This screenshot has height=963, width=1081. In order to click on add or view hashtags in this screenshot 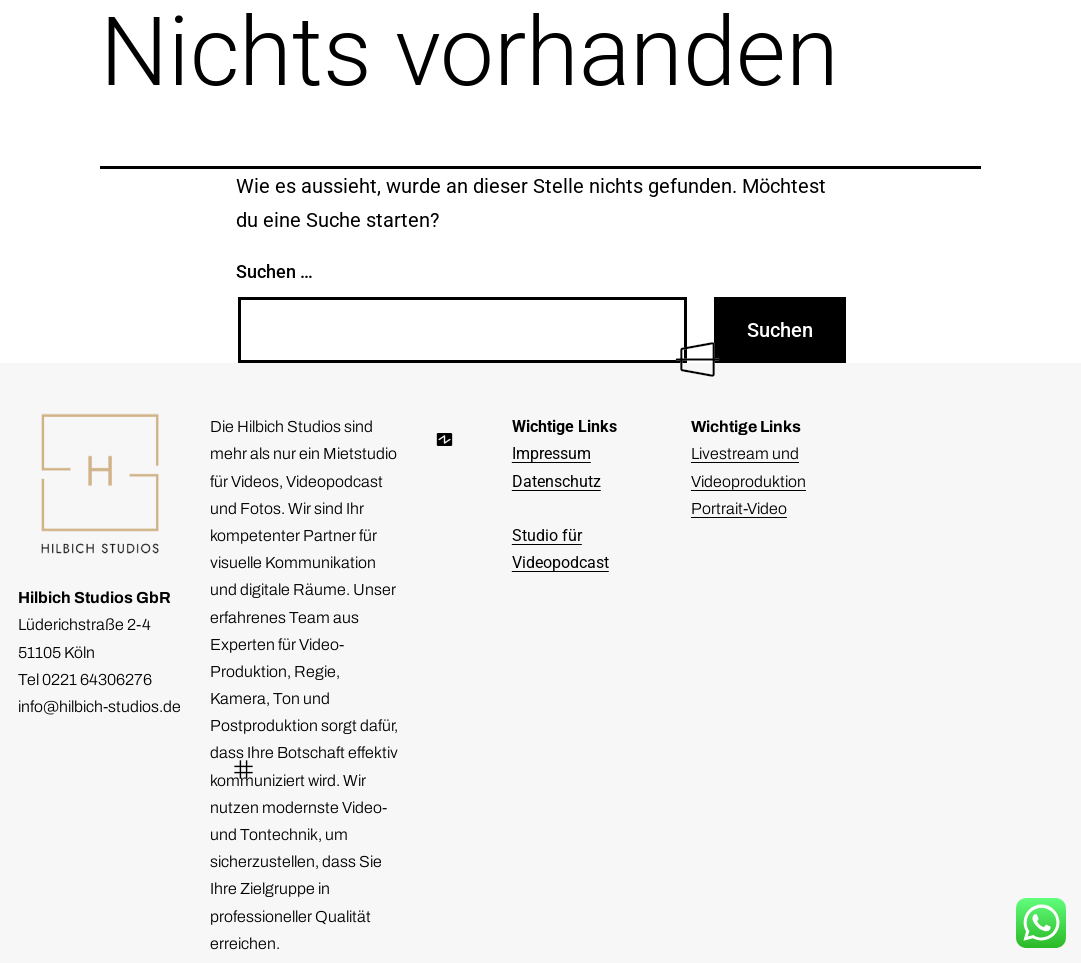, I will do `click(243, 769)`.